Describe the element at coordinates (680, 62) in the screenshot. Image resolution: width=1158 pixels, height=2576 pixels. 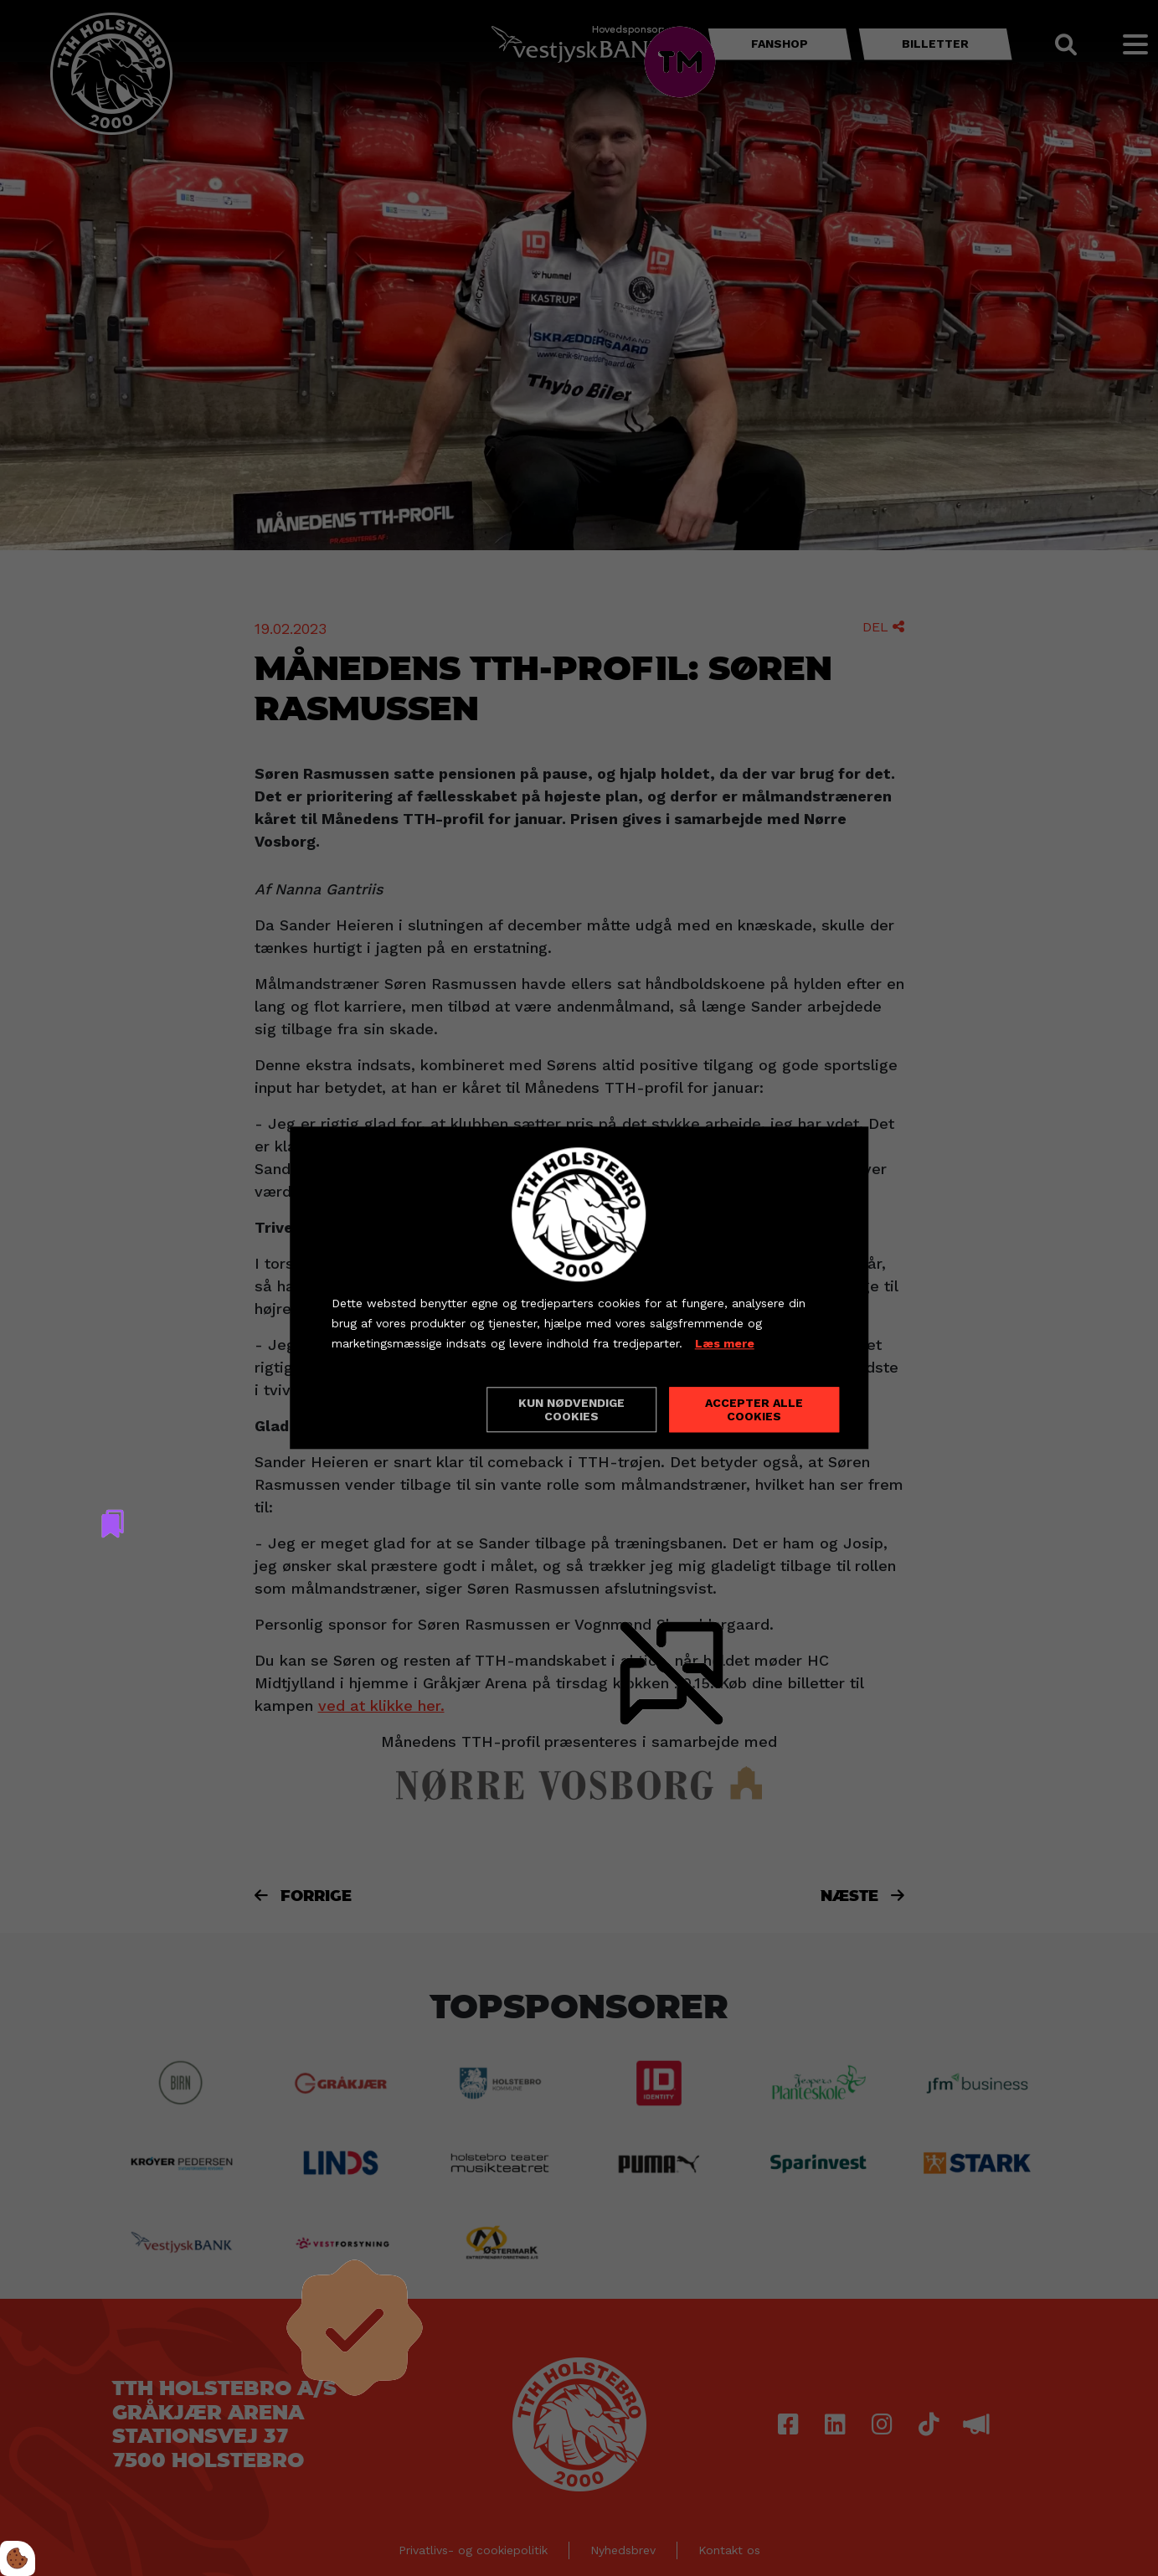
I see `indicates trademarked content or branding` at that location.